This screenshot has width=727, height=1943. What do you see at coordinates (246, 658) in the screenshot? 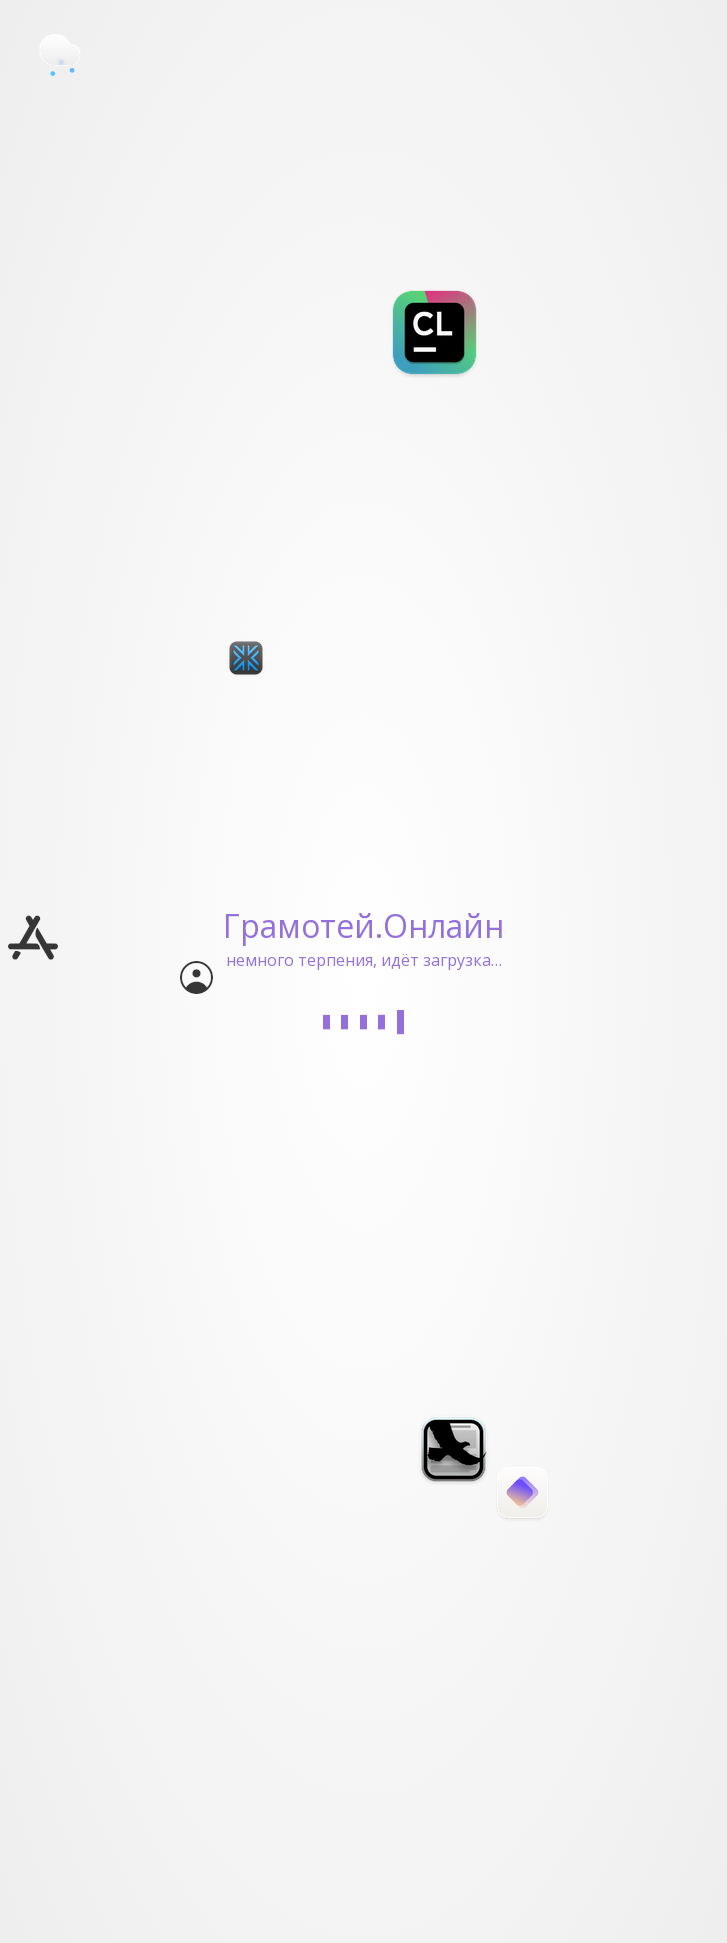
I see `open exodus cryptocurrency wallet` at bounding box center [246, 658].